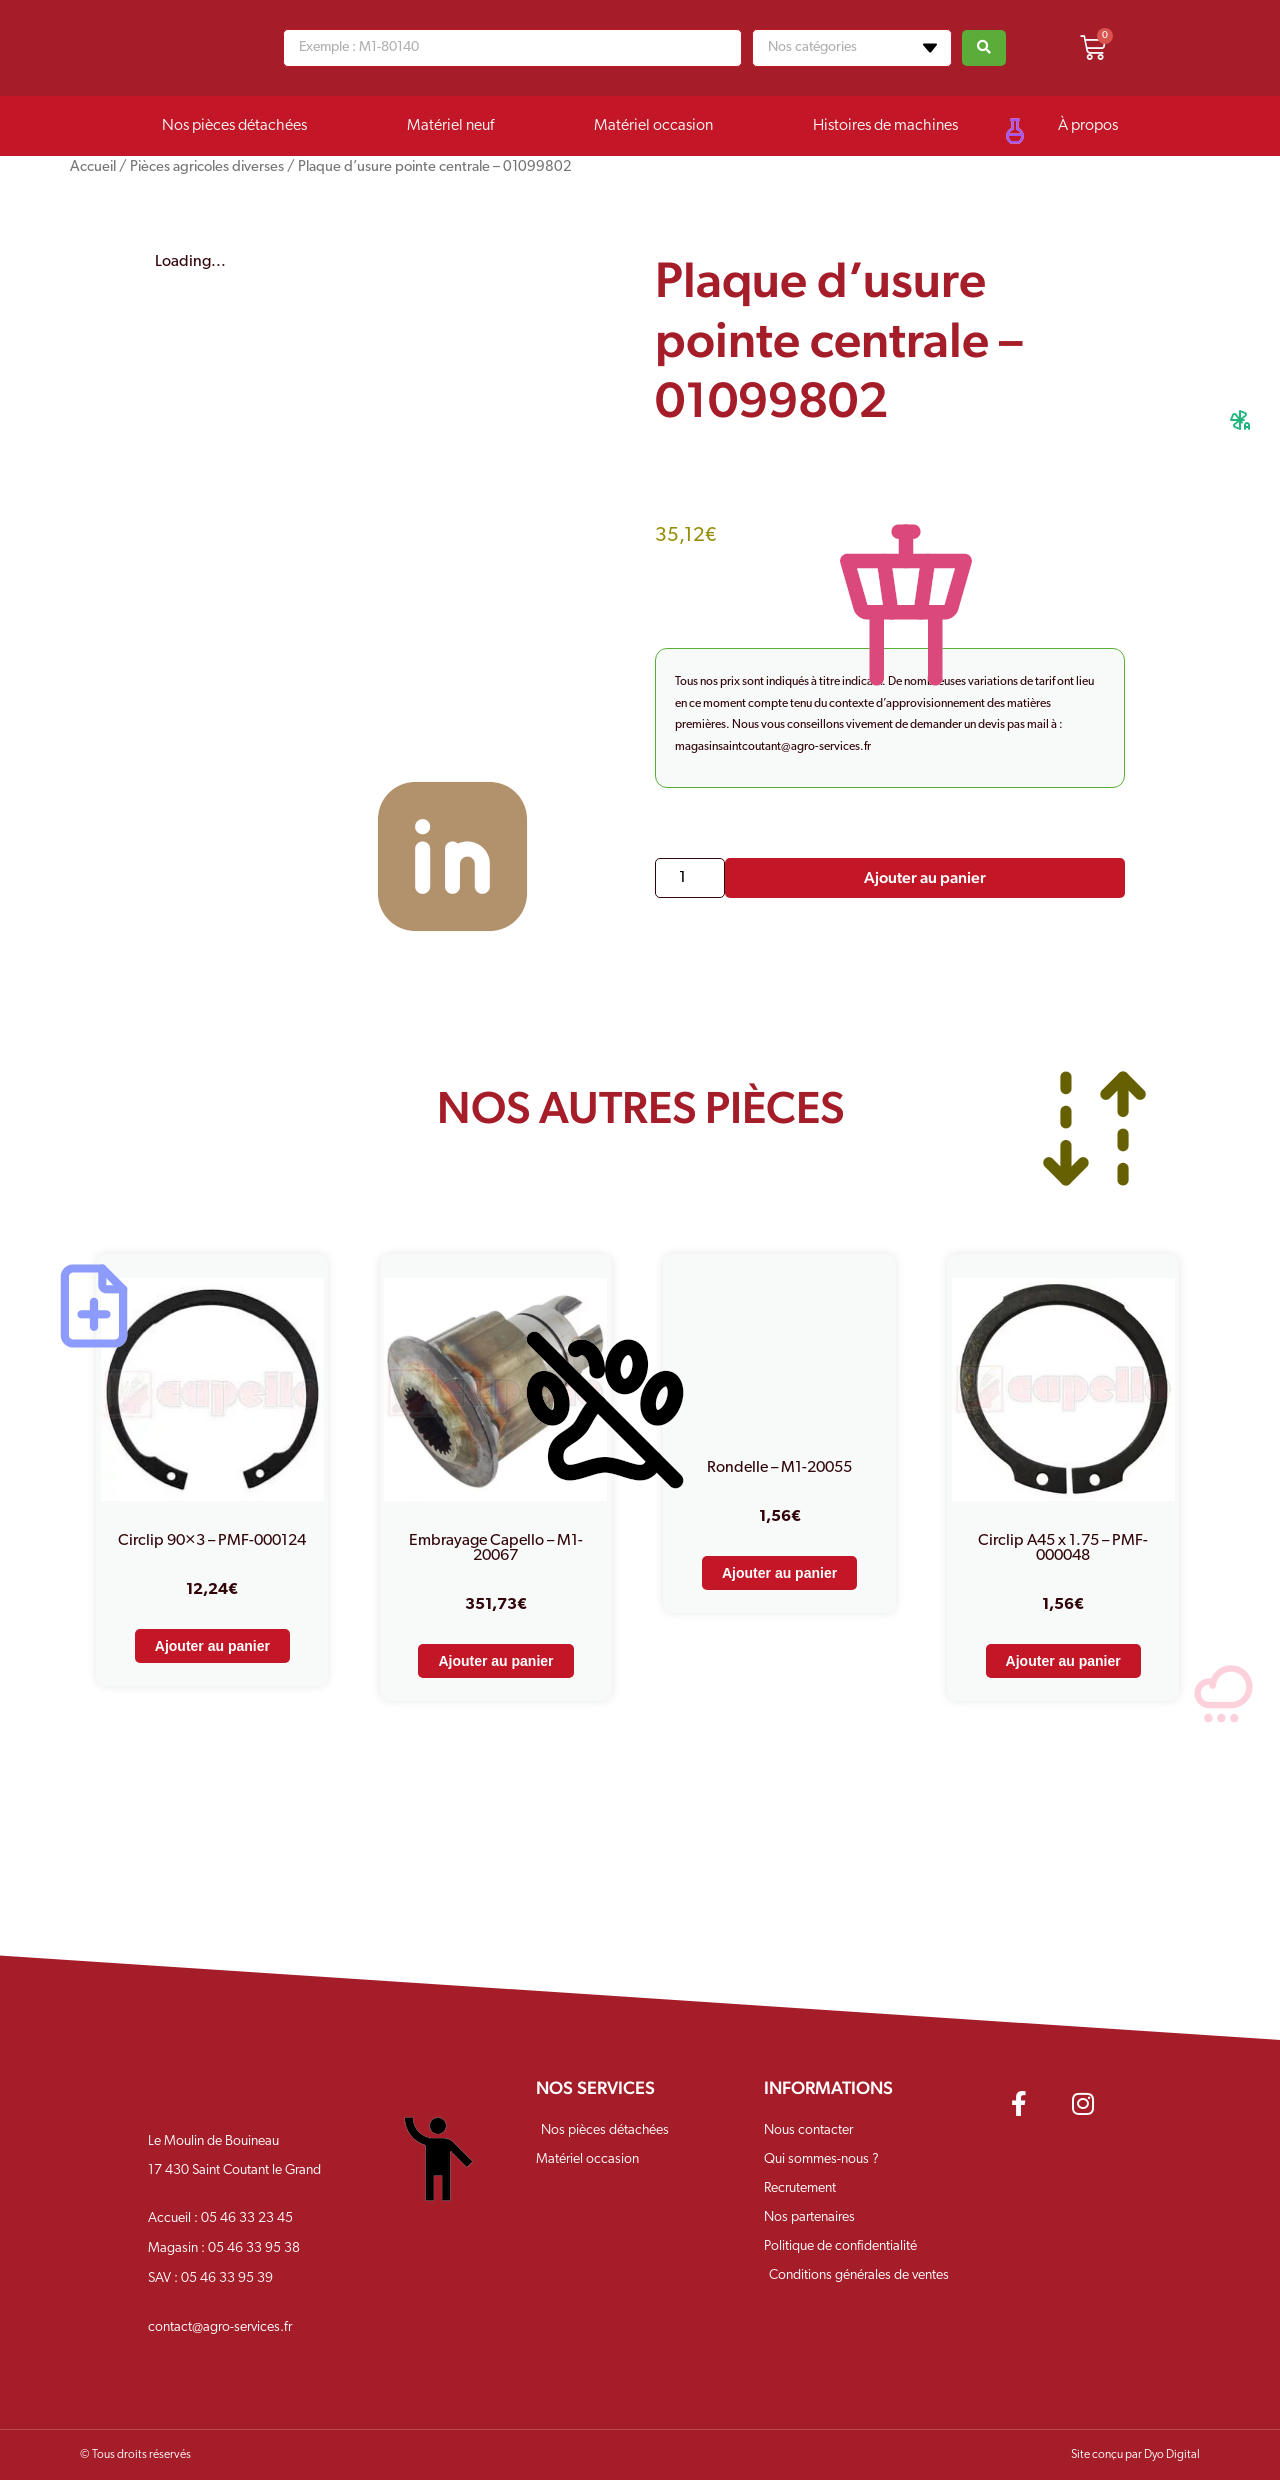 This screenshot has height=2480, width=1280. I want to click on disable pet-friendly filter, so click(605, 1410).